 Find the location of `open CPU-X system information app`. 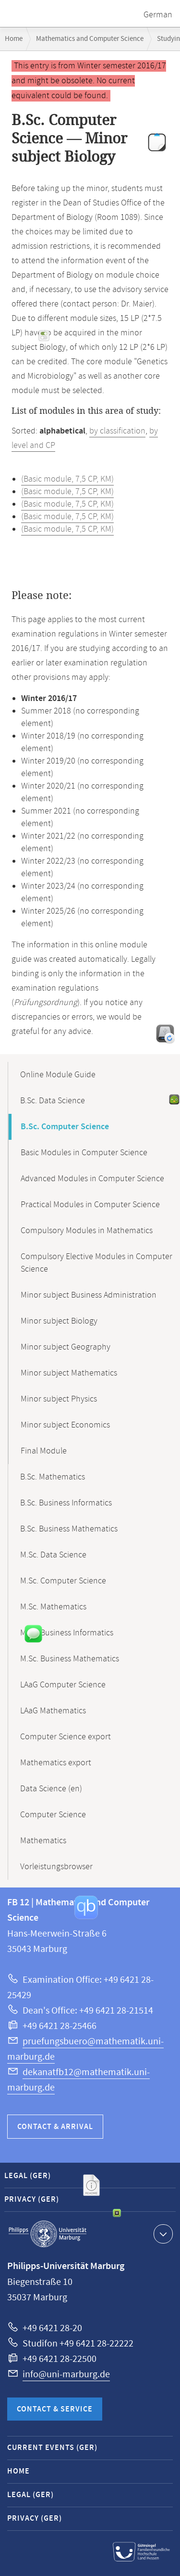

open CPU-X system information app is located at coordinates (117, 2213).